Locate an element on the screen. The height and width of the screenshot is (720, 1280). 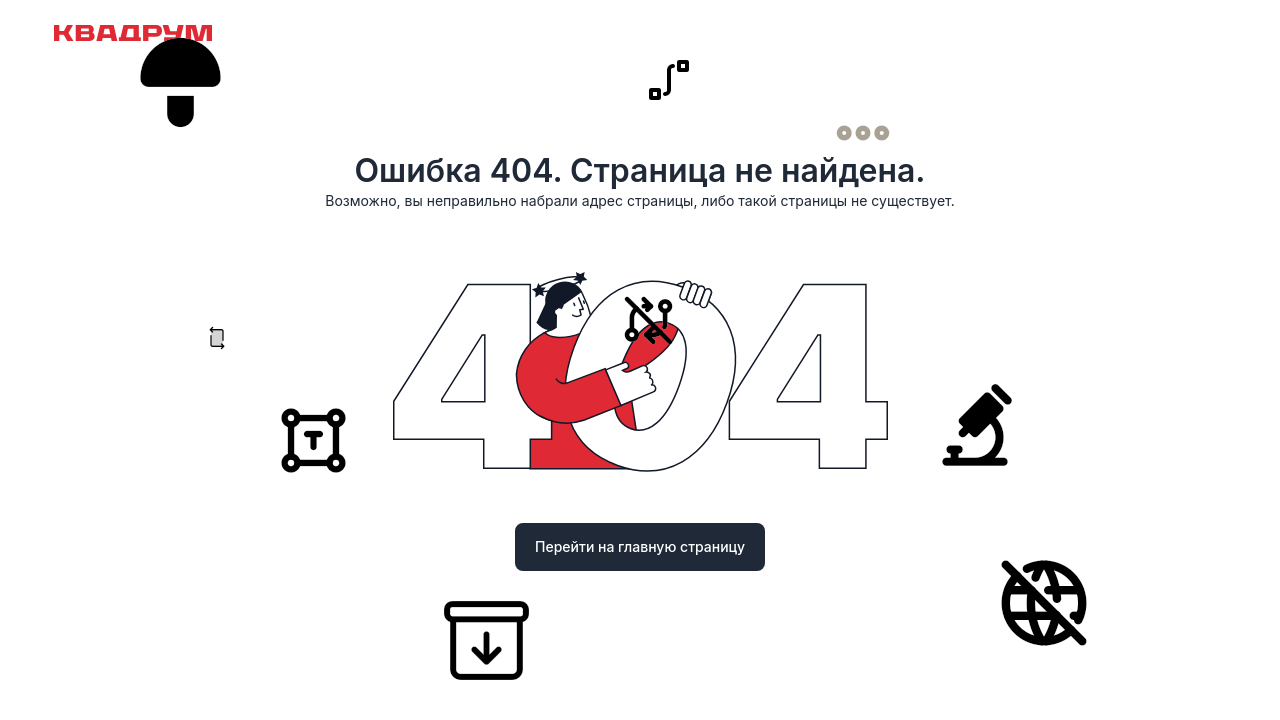
archive this item is located at coordinates (486, 640).